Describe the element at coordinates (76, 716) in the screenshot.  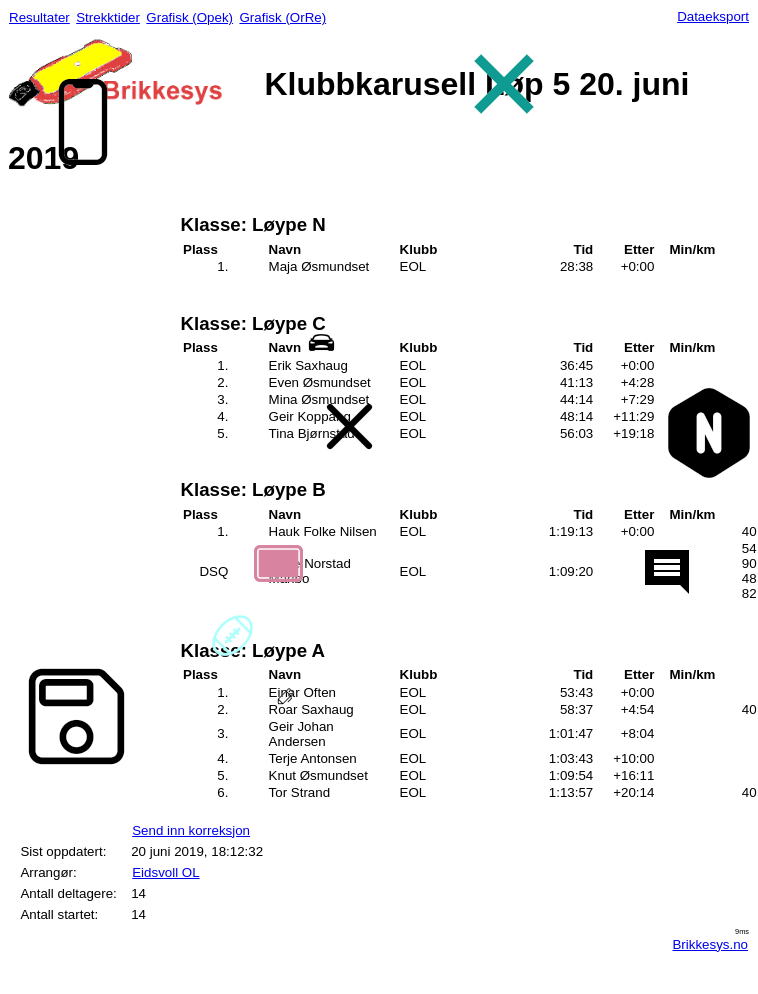
I see `save current file or document` at that location.